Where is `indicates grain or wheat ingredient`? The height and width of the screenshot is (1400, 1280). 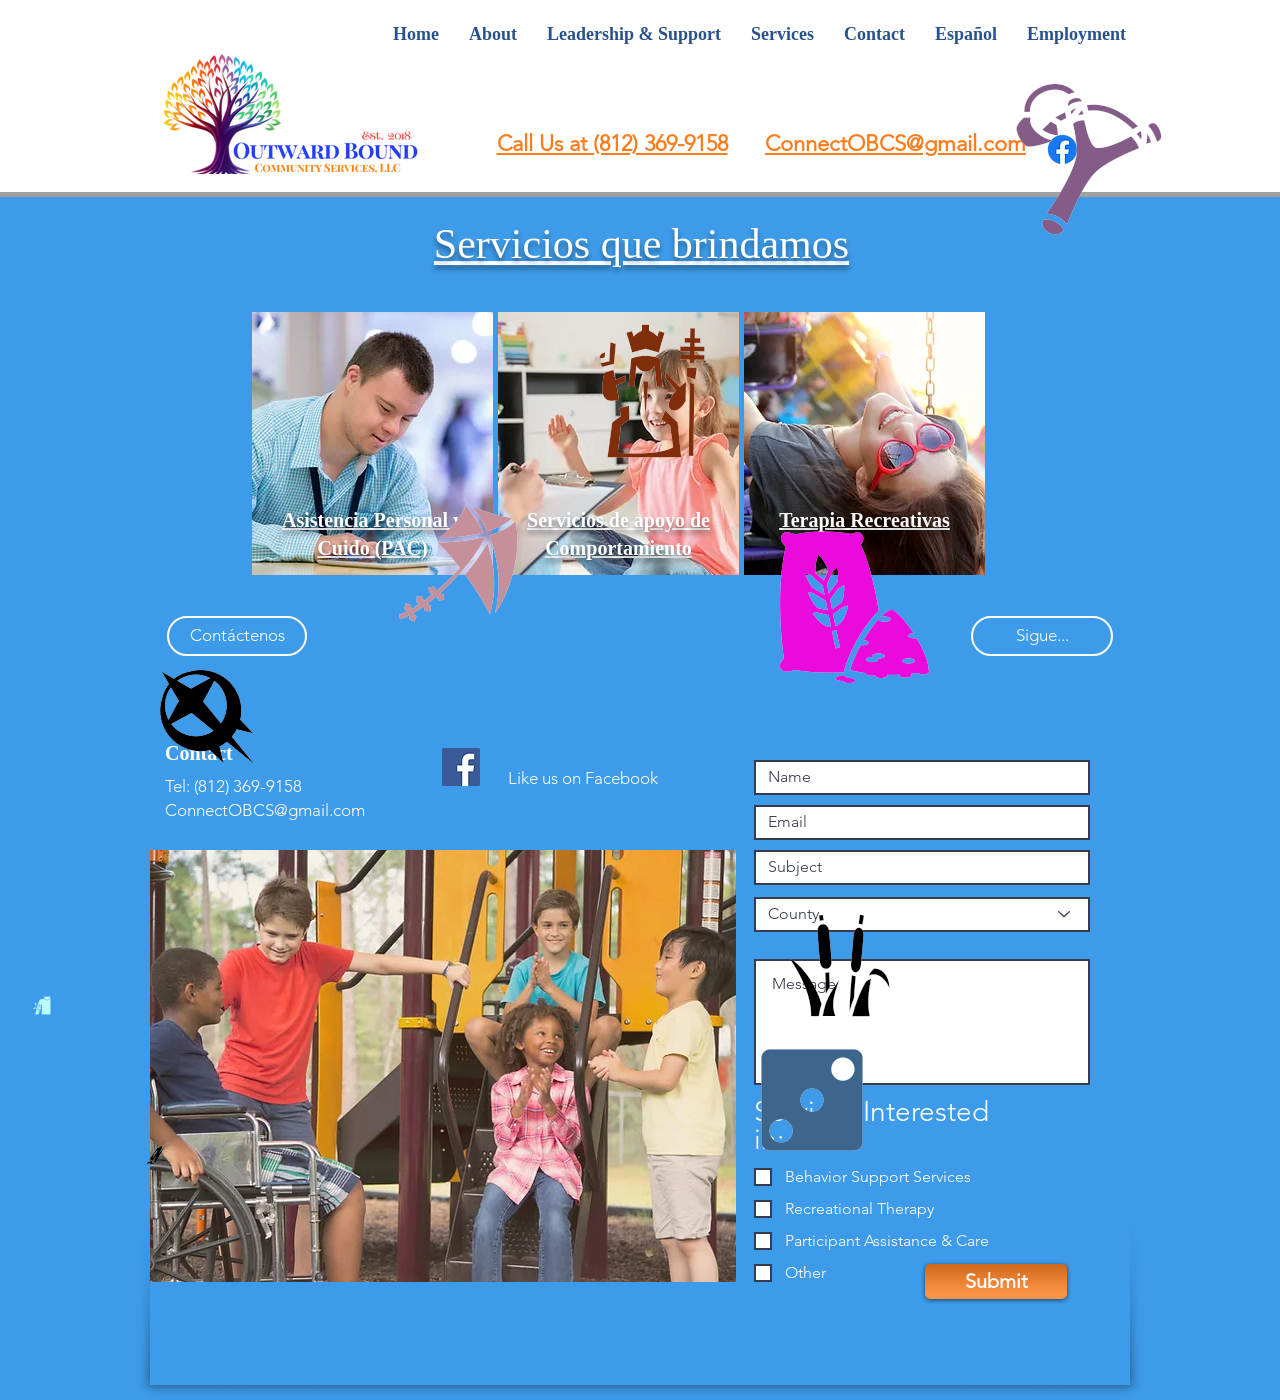
indicates grain or wheat ingredient is located at coordinates (854, 606).